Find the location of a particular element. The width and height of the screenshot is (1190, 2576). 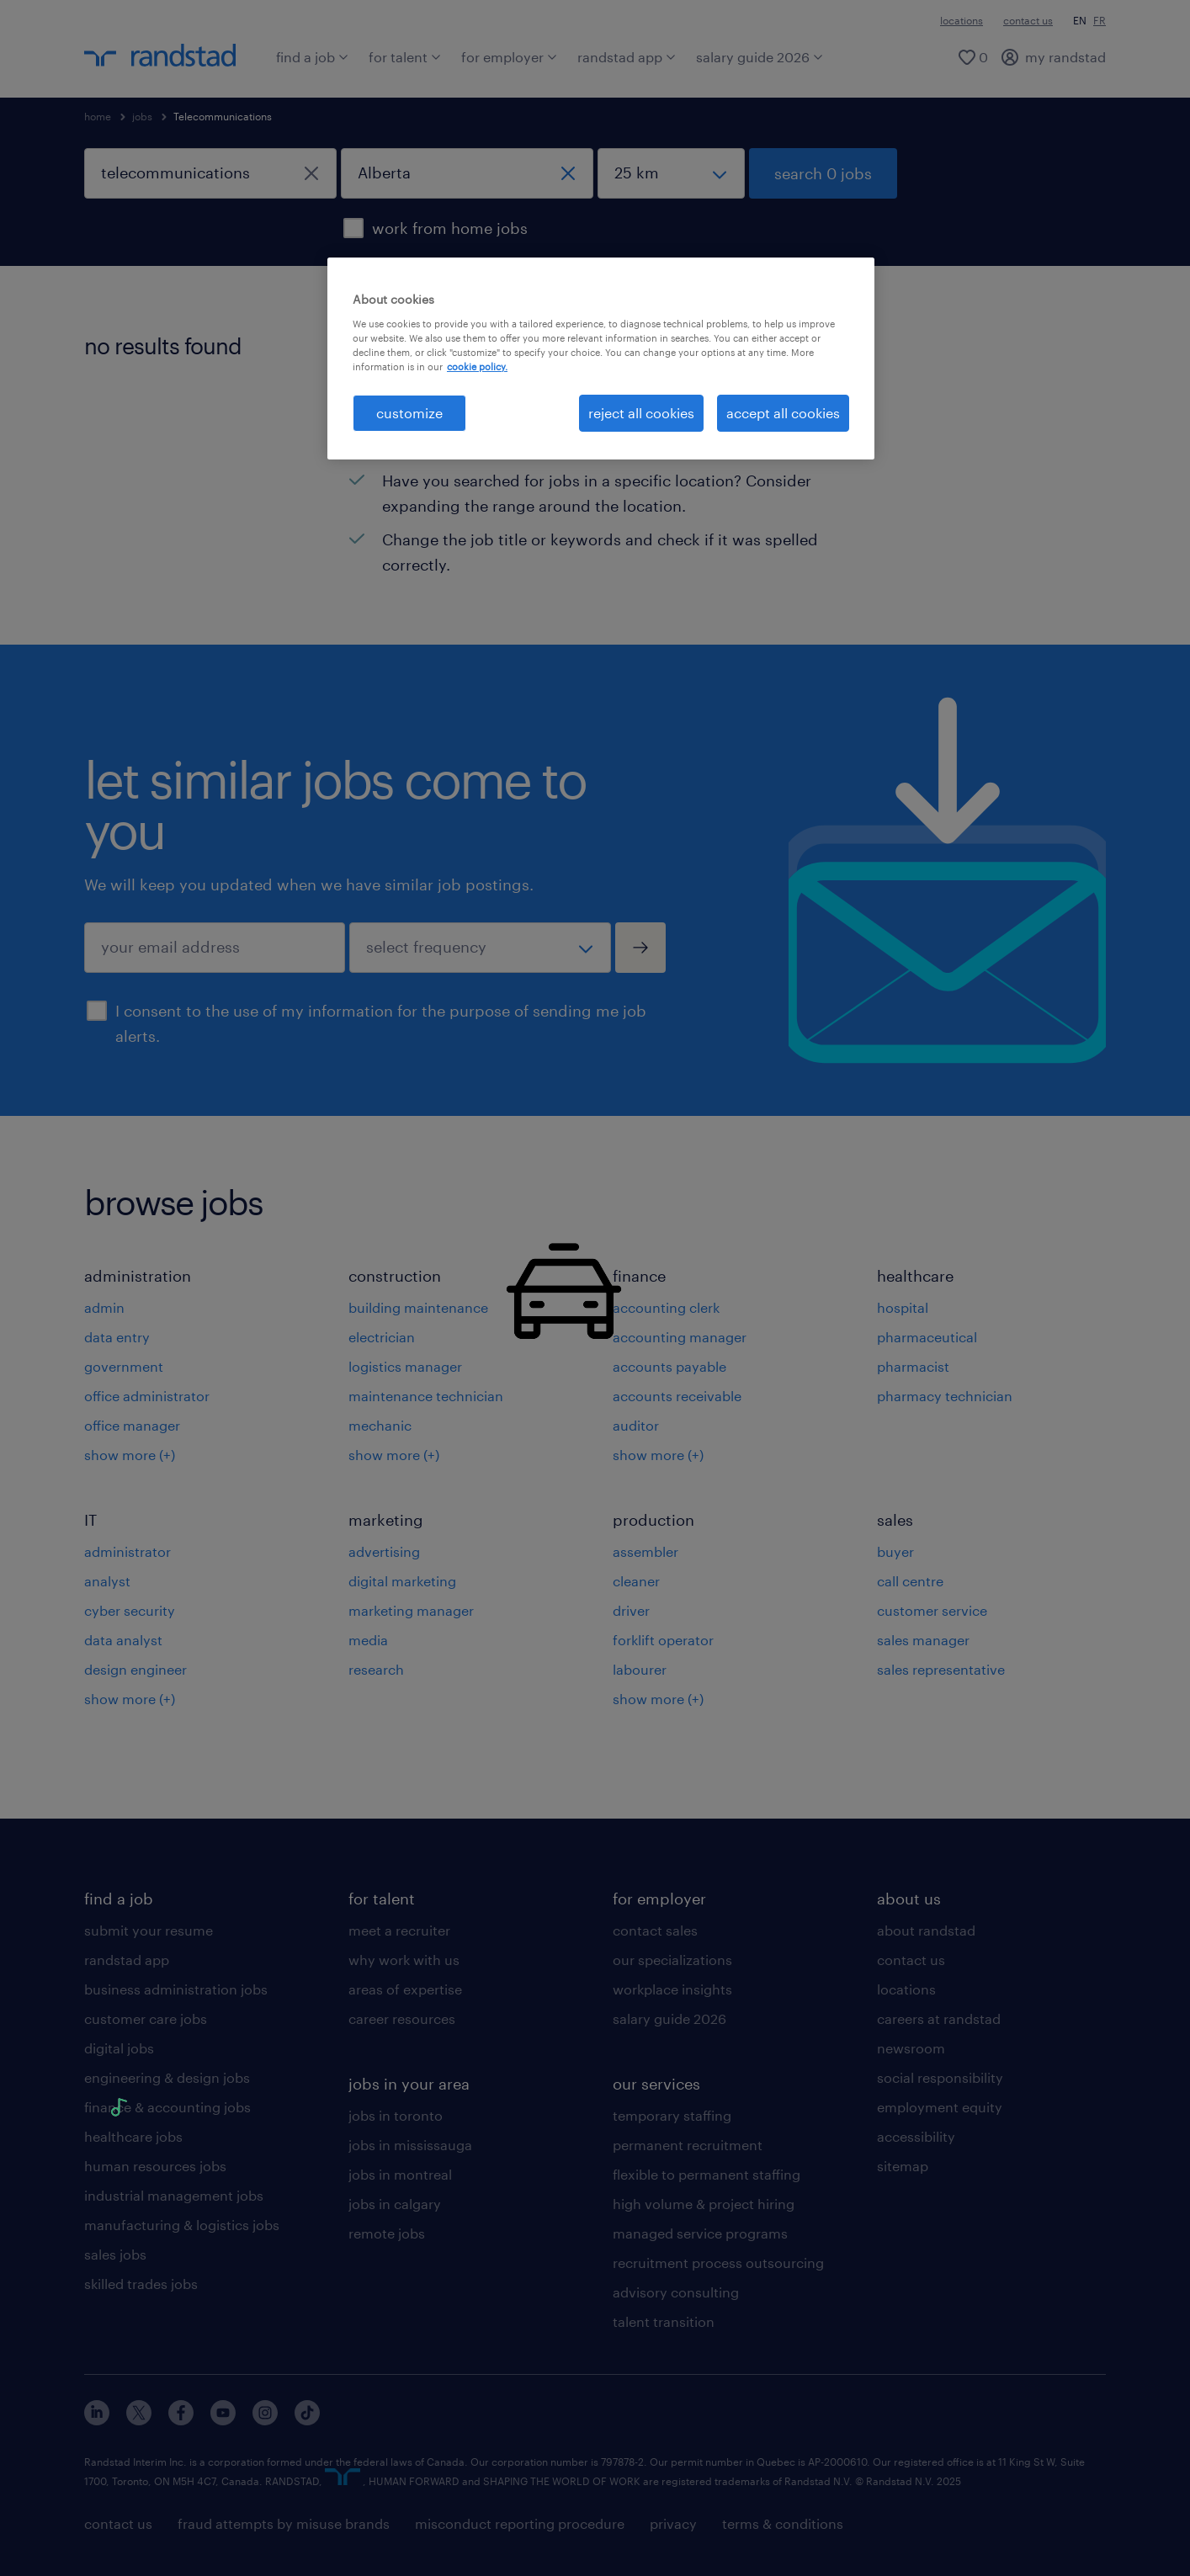

access music or audio player is located at coordinates (119, 2106).